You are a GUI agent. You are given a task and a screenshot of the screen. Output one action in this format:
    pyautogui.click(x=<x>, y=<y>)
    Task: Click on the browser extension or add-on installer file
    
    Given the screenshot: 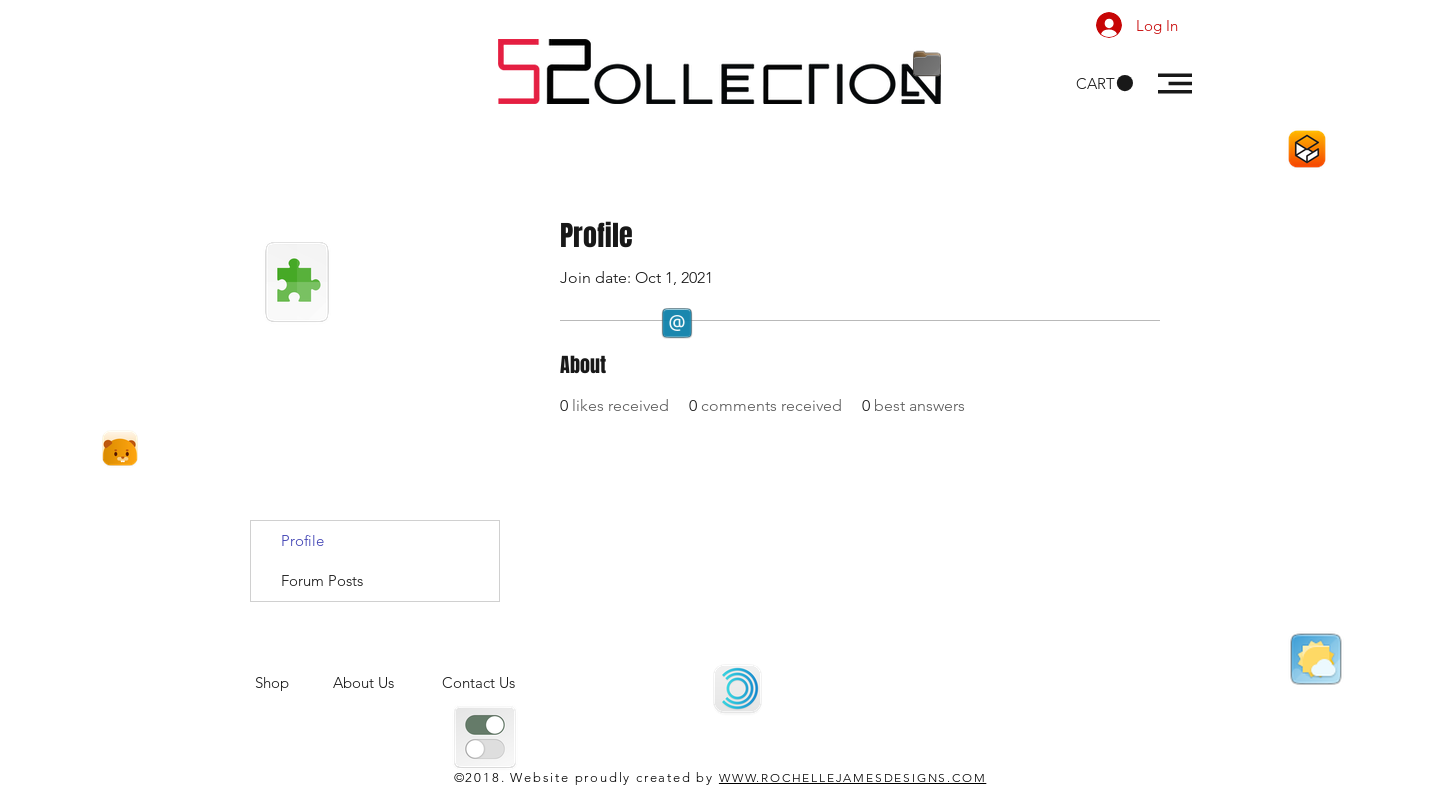 What is the action you would take?
    pyautogui.click(x=297, y=282)
    